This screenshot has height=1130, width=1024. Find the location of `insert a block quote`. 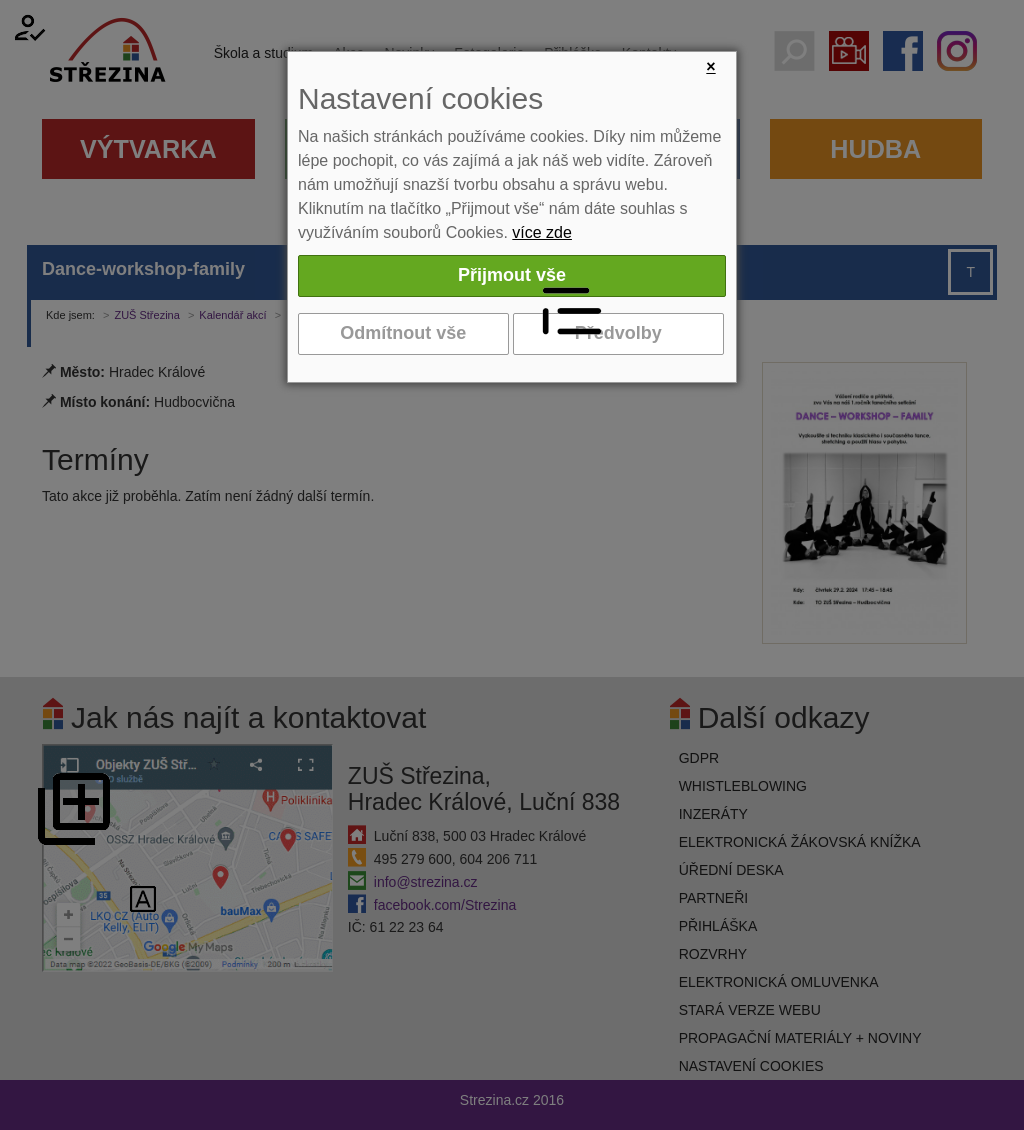

insert a block quote is located at coordinates (572, 311).